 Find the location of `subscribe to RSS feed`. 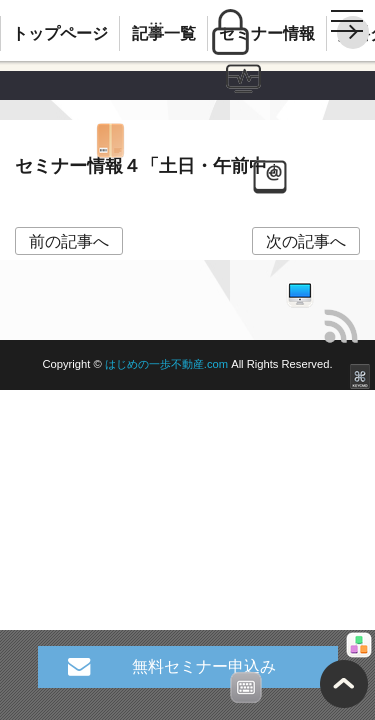

subscribe to RSS feed is located at coordinates (341, 326).